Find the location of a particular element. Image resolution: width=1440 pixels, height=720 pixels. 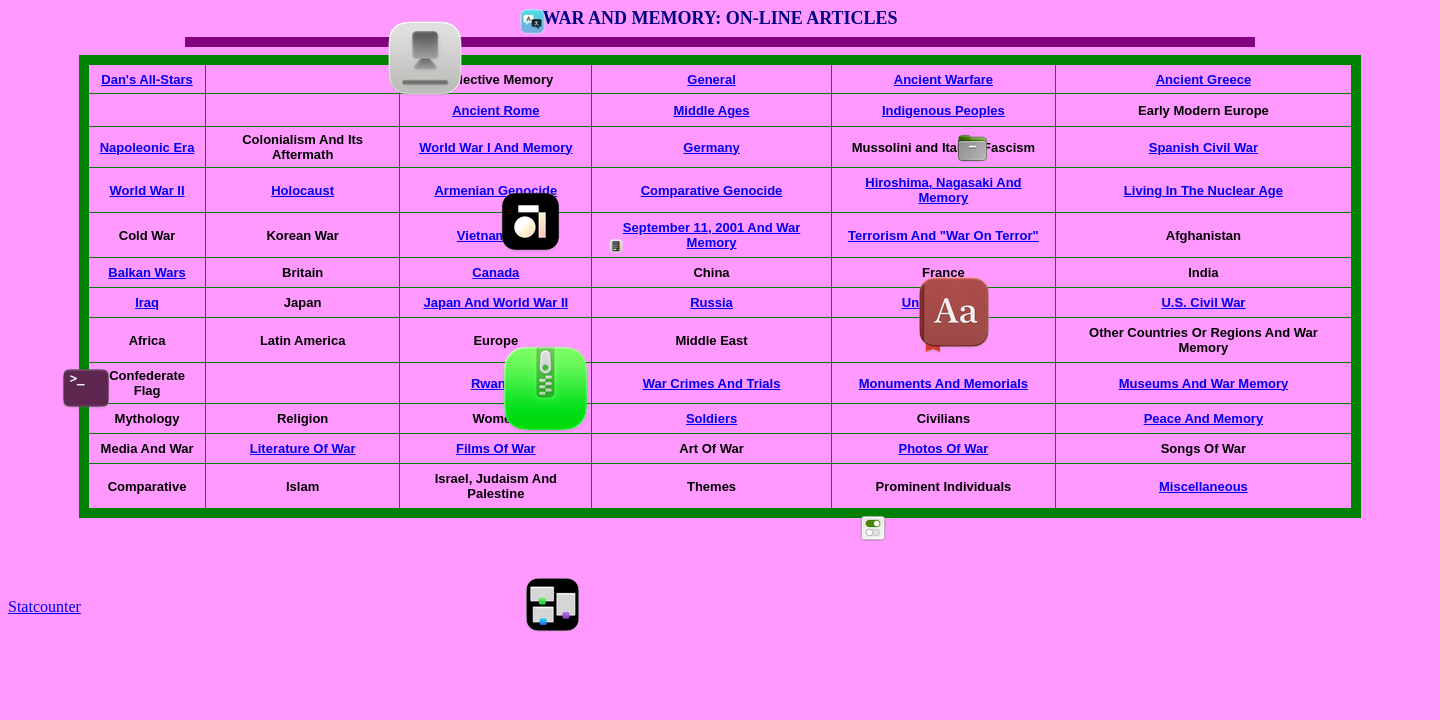

open the file manager is located at coordinates (972, 147).